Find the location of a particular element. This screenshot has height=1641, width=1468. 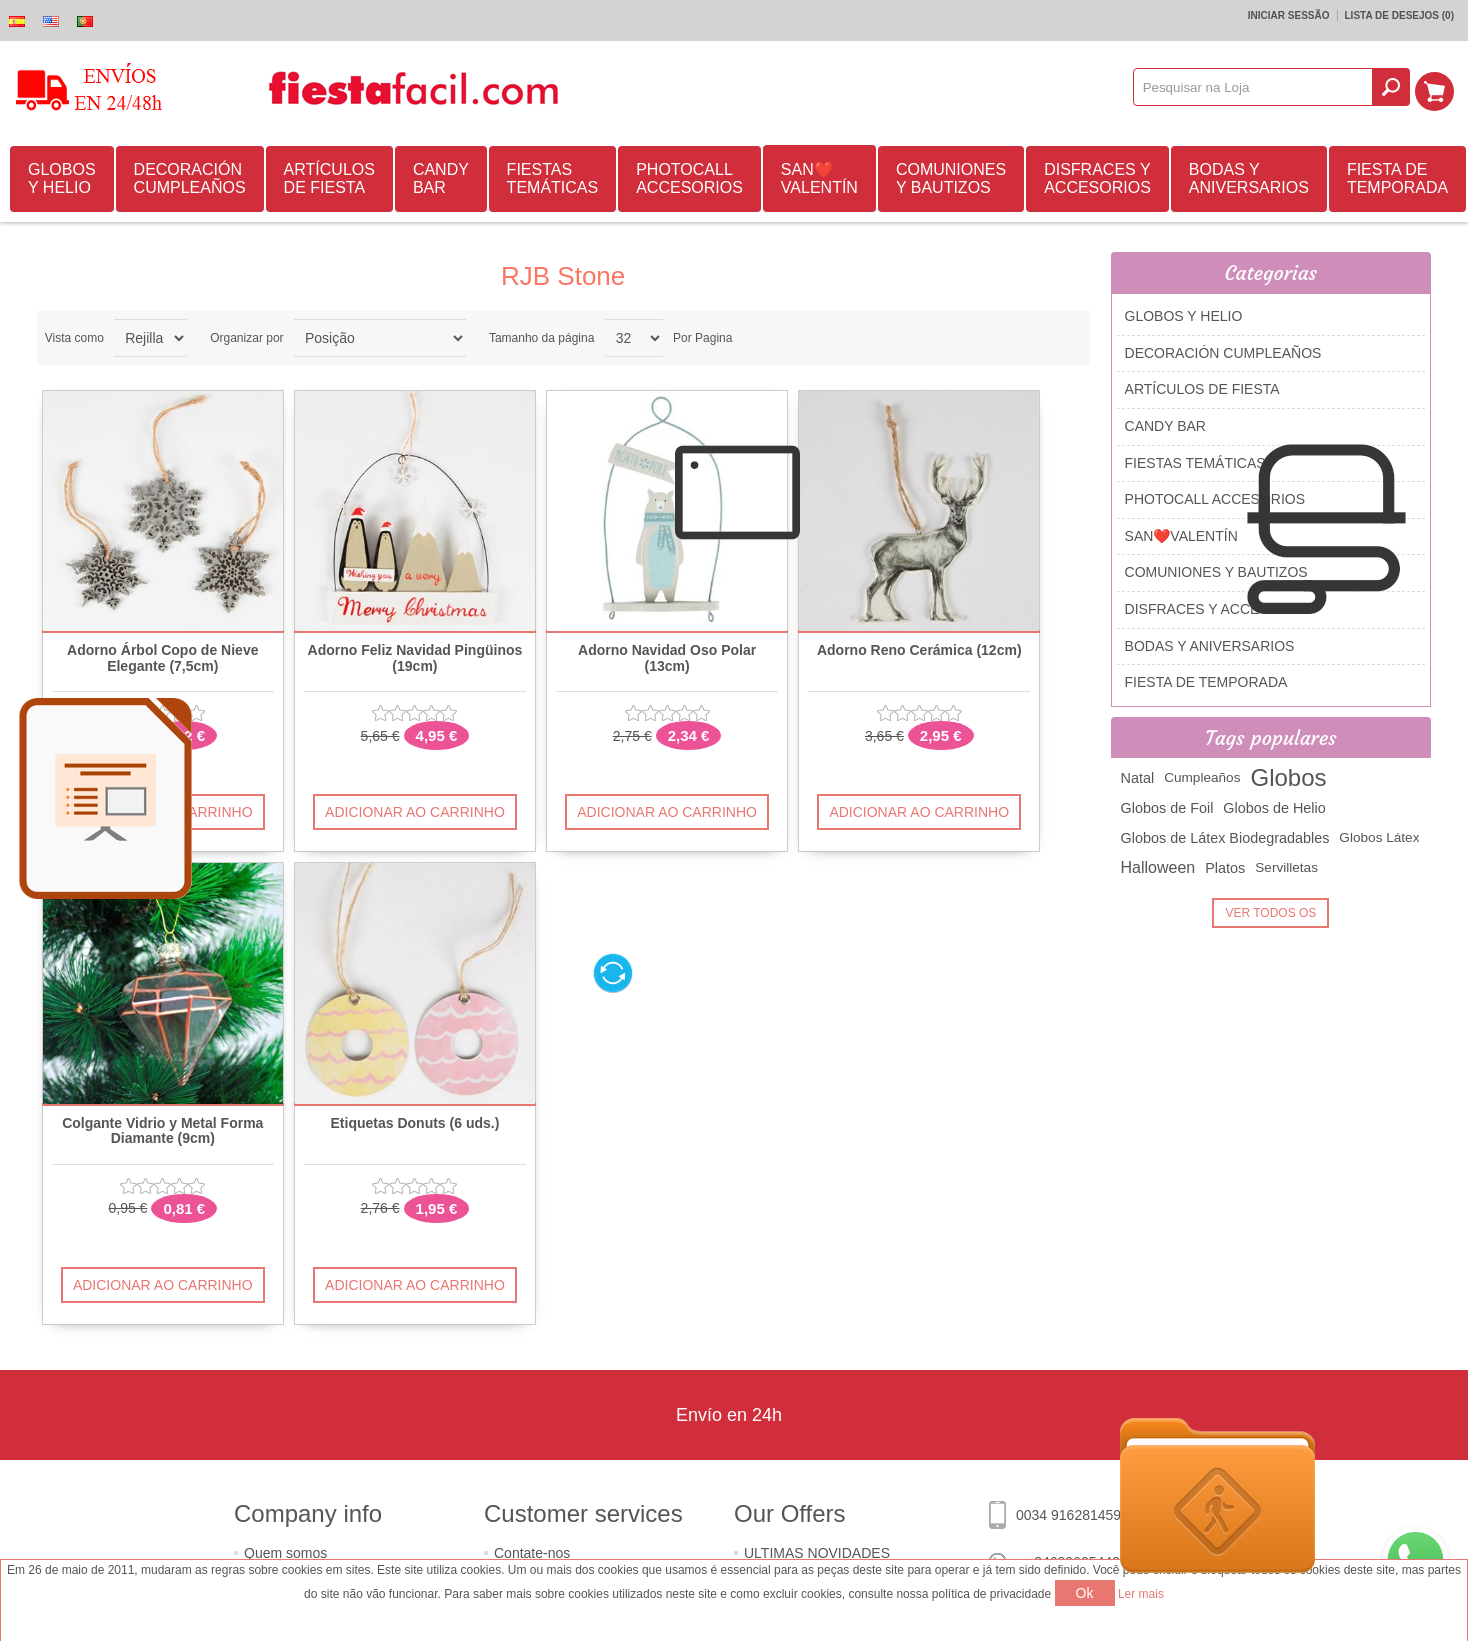

connect to a USB dock or hub is located at coordinates (1326, 523).